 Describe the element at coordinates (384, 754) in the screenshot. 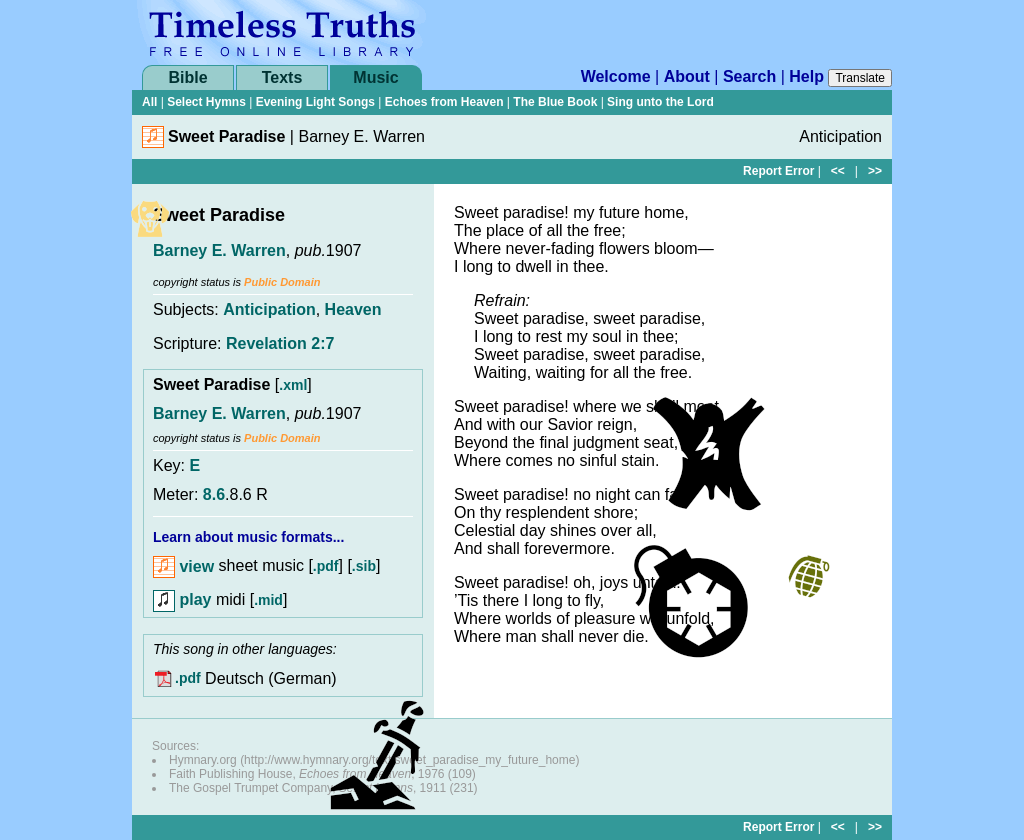

I see `select a melee weapon in game inventory` at that location.